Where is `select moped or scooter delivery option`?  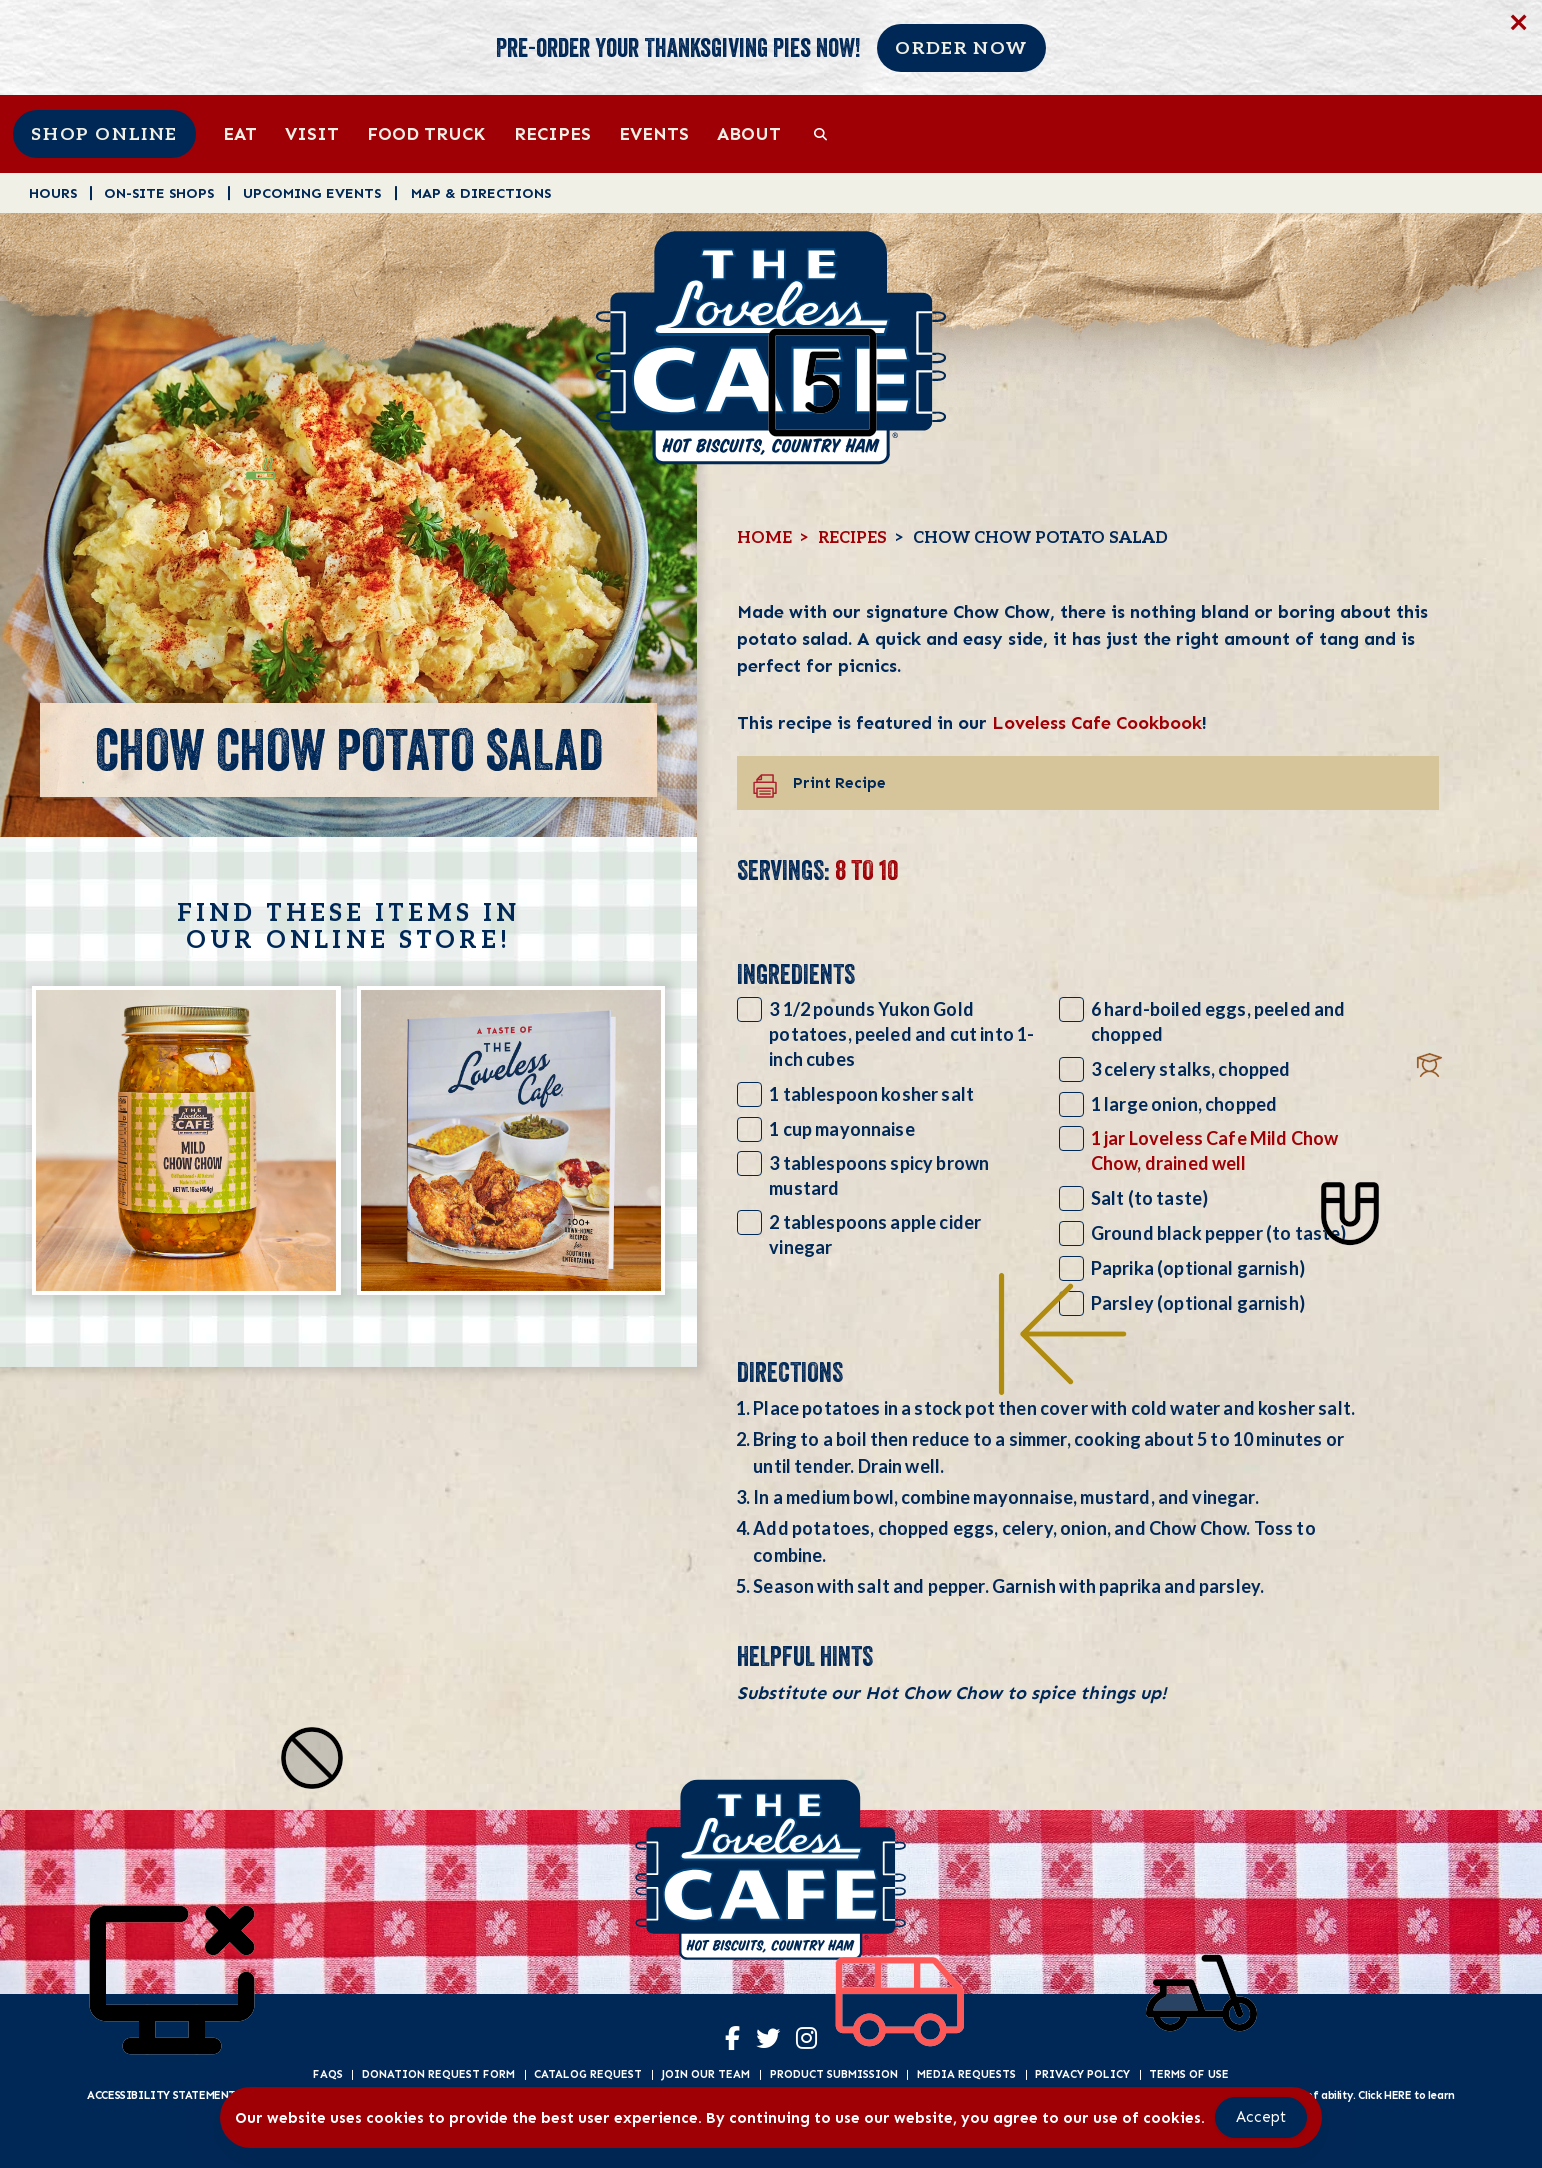 select moped or scooter delivery option is located at coordinates (1201, 1996).